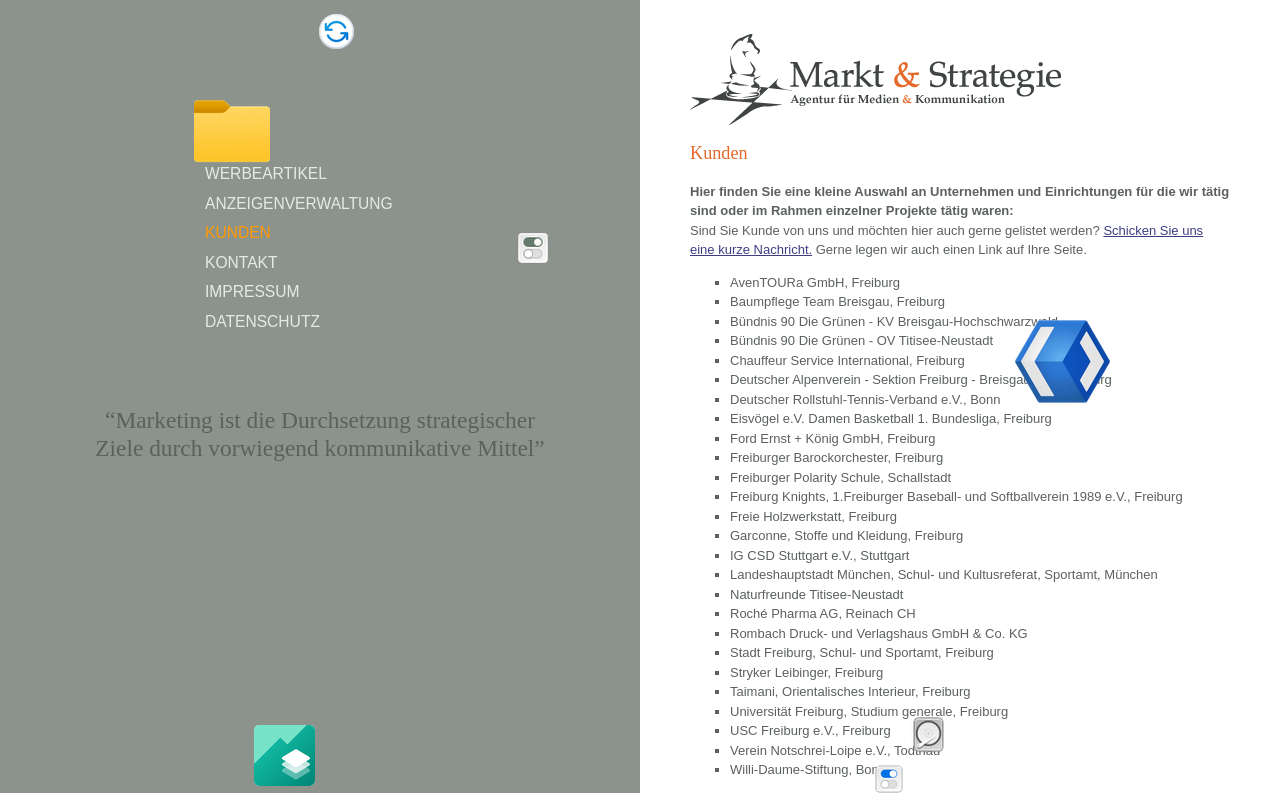 The width and height of the screenshot is (1280, 793). What do you see at coordinates (284, 755) in the screenshot?
I see `open workbooks app for data visualization` at bounding box center [284, 755].